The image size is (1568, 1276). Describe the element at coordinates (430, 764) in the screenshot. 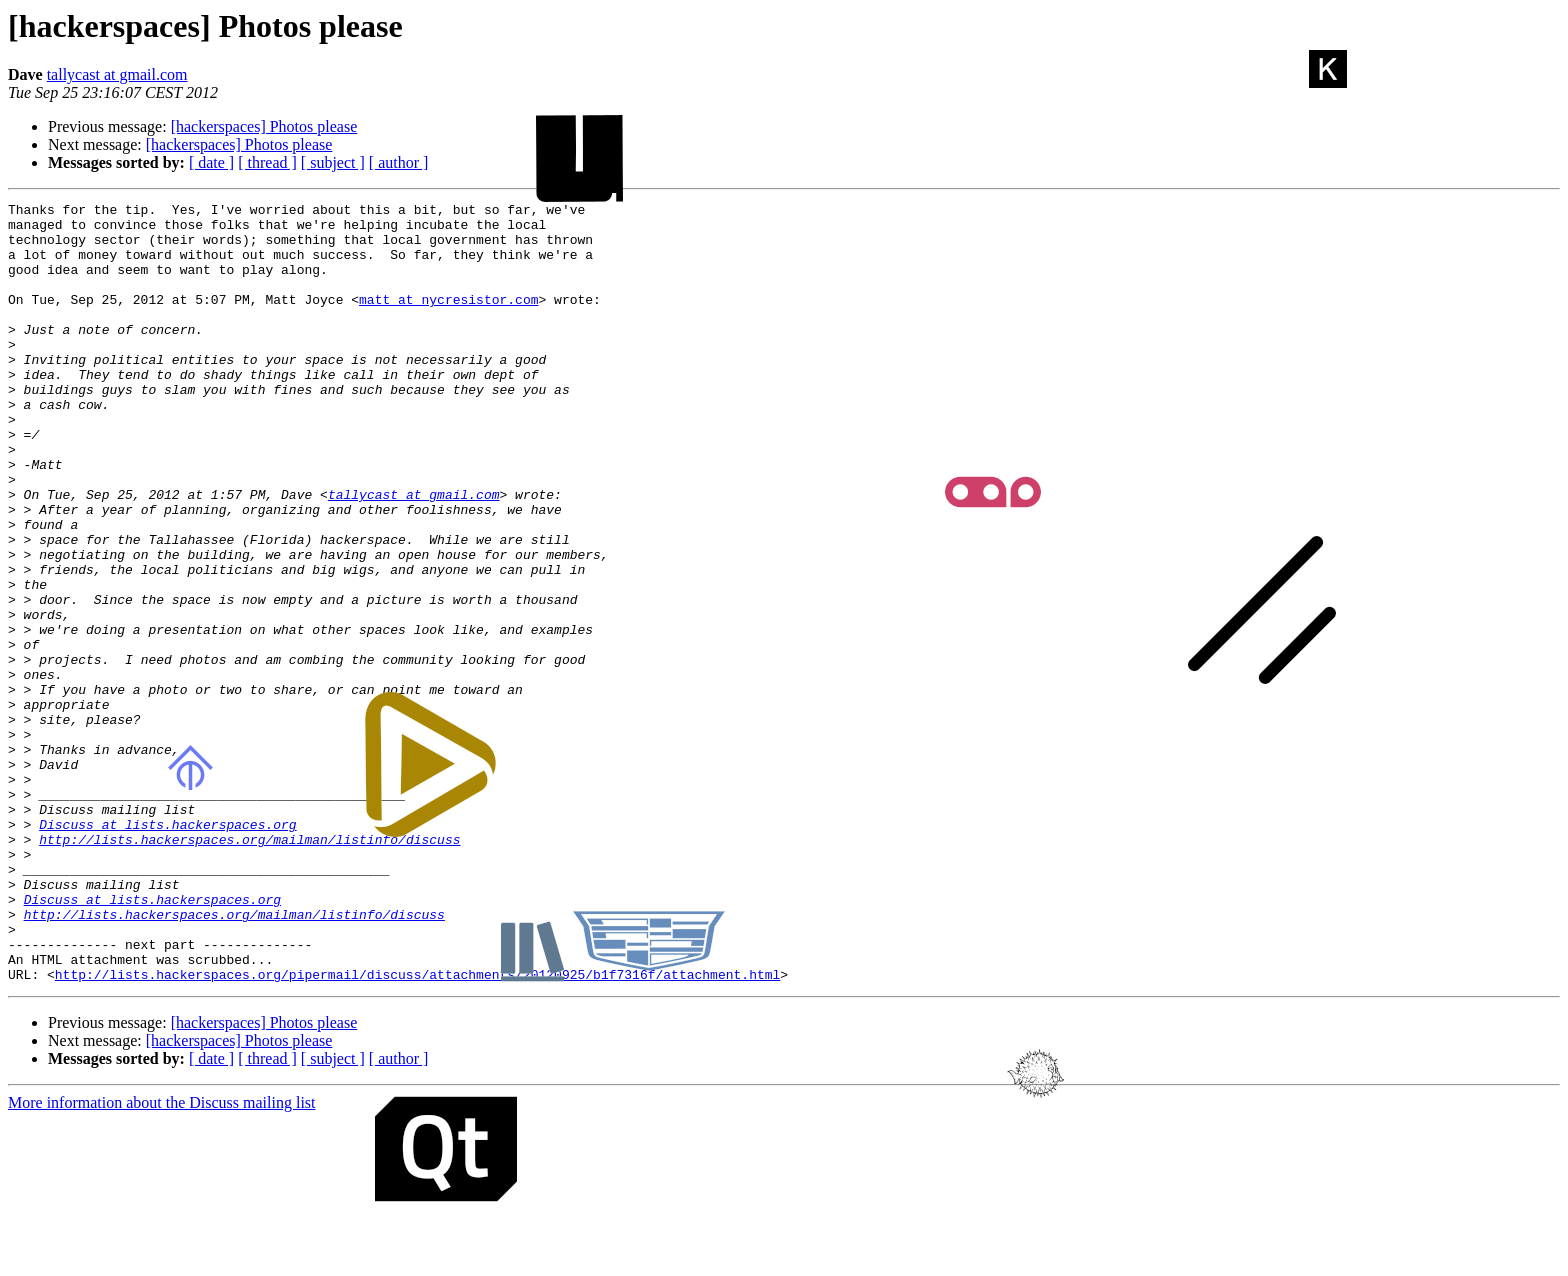

I see `open radarr movie management app` at that location.